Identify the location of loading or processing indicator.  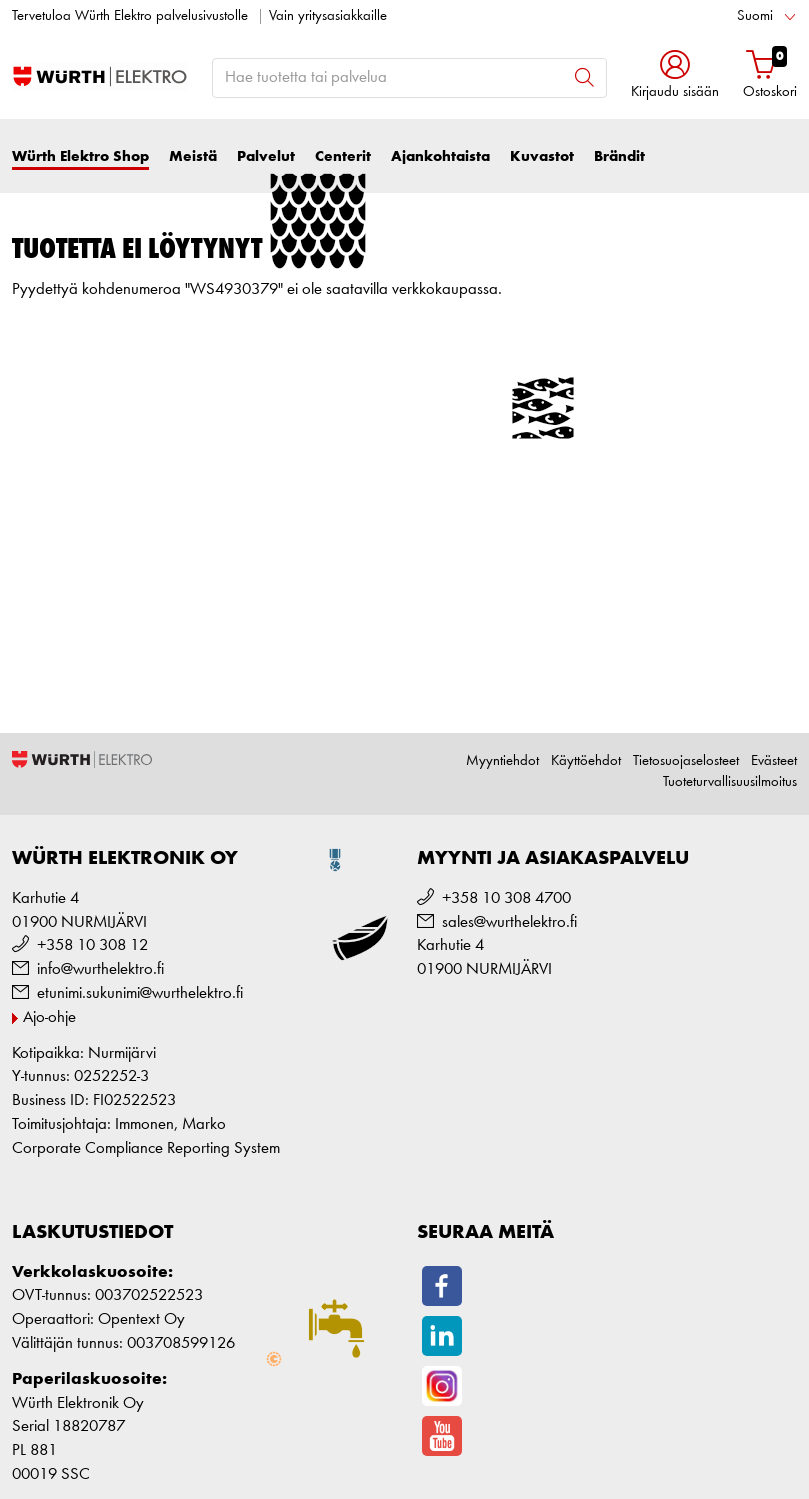
(274, 1359).